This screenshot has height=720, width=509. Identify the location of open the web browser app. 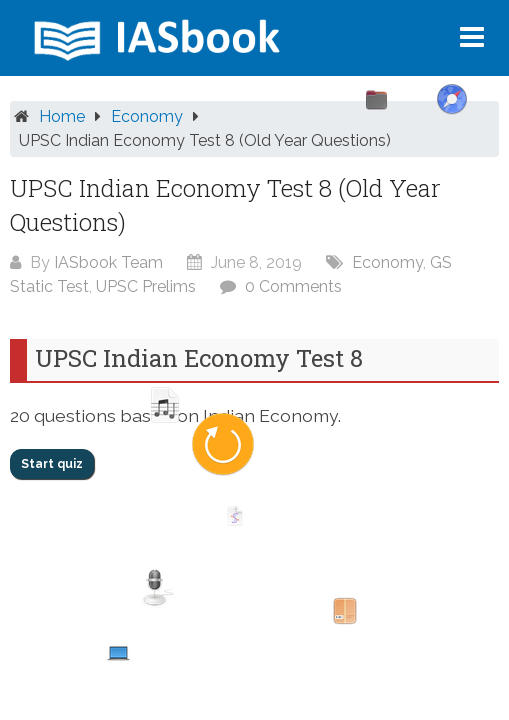
(452, 99).